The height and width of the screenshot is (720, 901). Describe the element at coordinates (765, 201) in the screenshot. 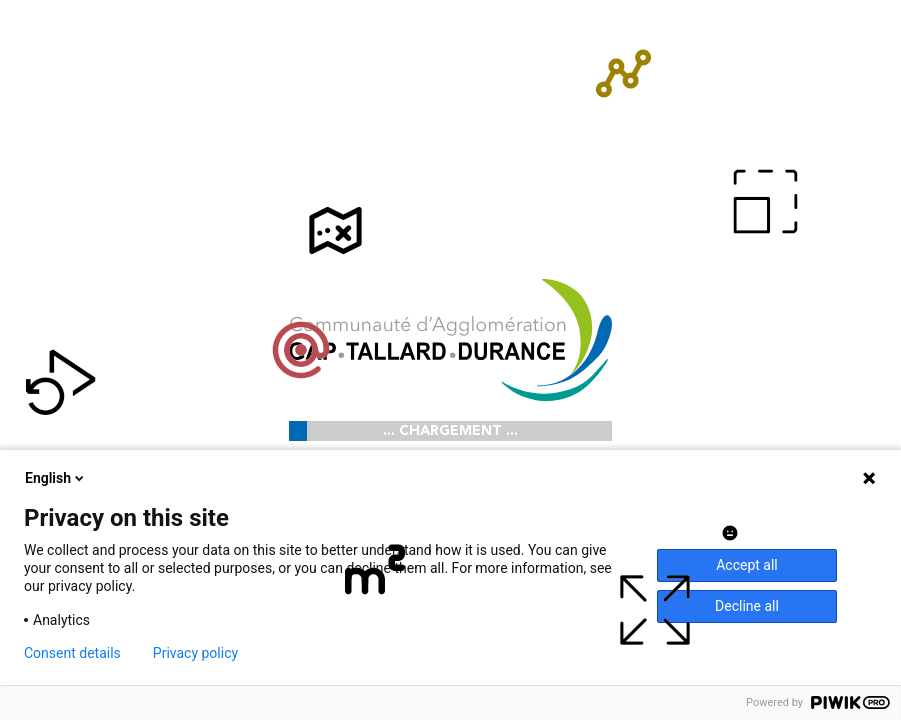

I see `resize a window or element` at that location.